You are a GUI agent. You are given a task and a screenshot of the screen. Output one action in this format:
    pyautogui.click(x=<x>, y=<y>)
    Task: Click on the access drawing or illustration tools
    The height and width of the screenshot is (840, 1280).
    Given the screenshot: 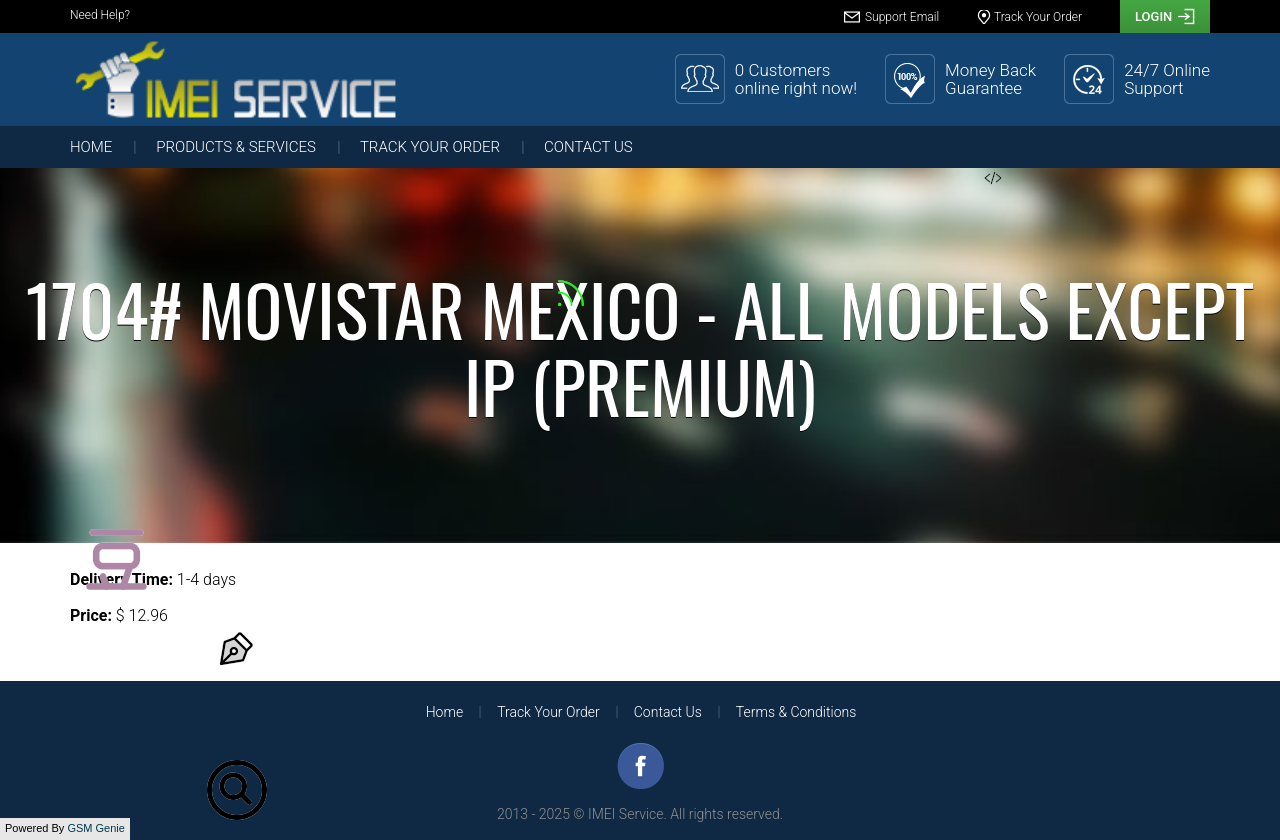 What is the action you would take?
    pyautogui.click(x=234, y=650)
    